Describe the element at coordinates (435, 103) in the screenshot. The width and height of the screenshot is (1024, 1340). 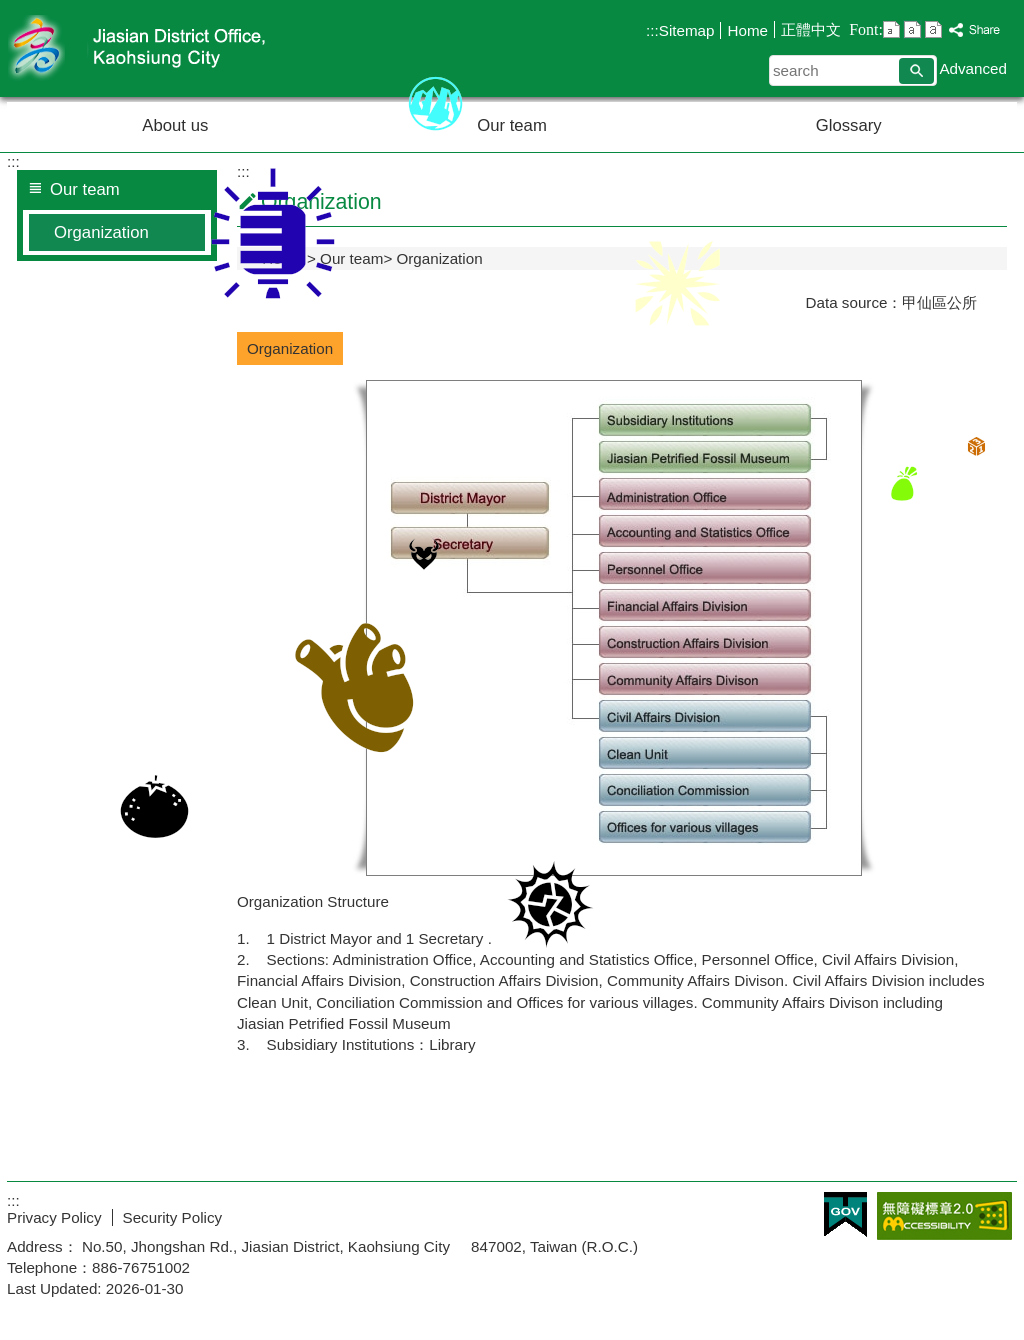
I see `indicates arctic or cold climate game environment` at that location.